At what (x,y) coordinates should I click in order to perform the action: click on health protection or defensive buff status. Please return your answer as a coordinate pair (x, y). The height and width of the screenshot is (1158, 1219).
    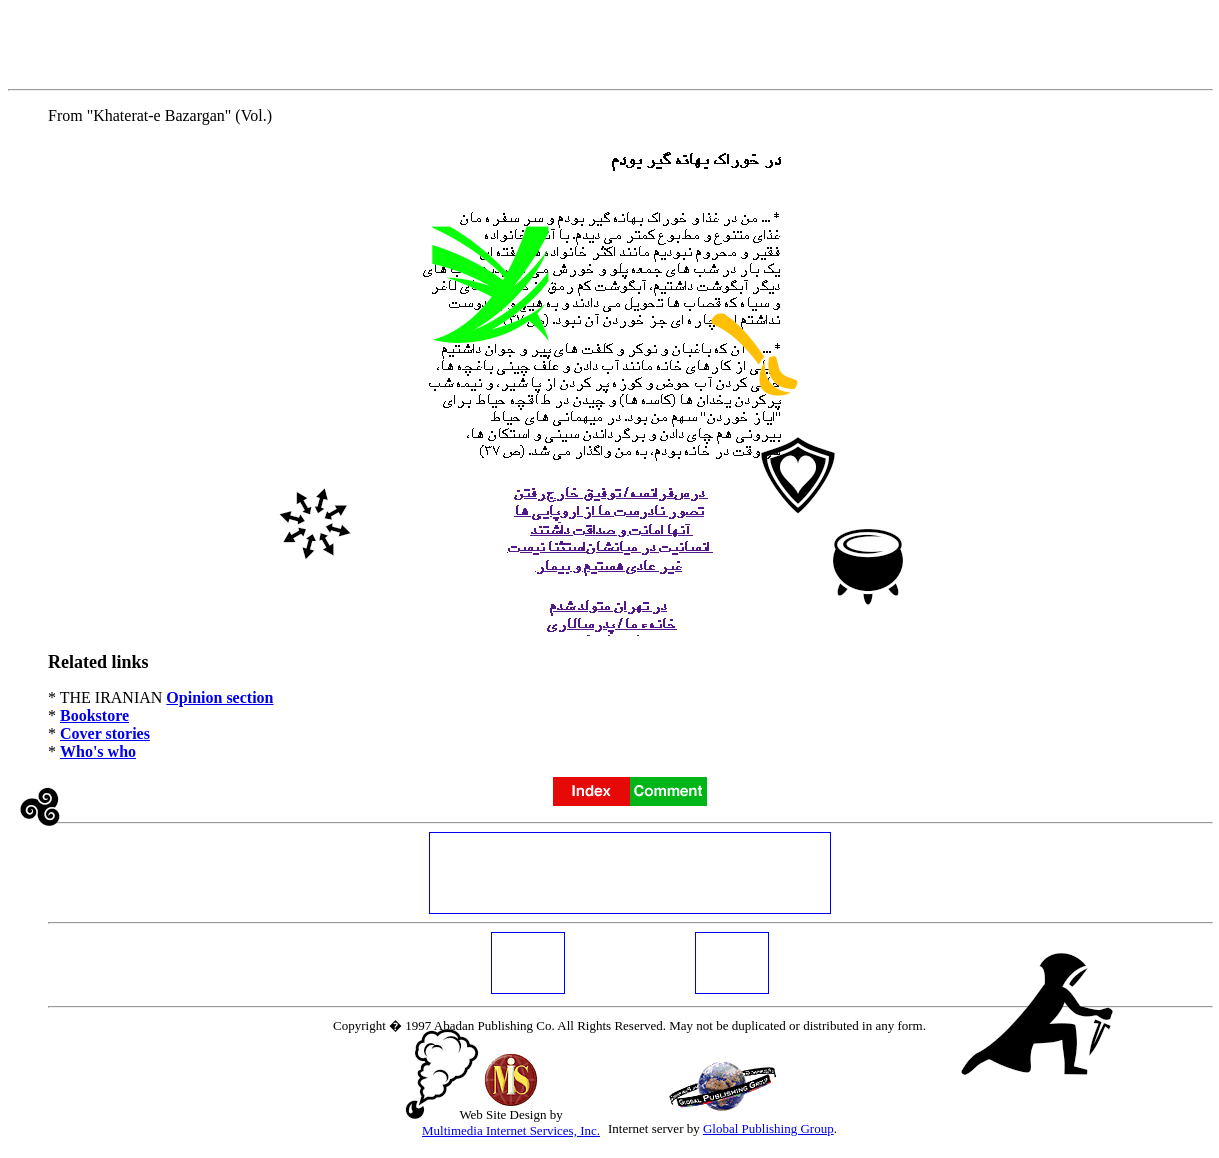
    Looking at the image, I should click on (798, 474).